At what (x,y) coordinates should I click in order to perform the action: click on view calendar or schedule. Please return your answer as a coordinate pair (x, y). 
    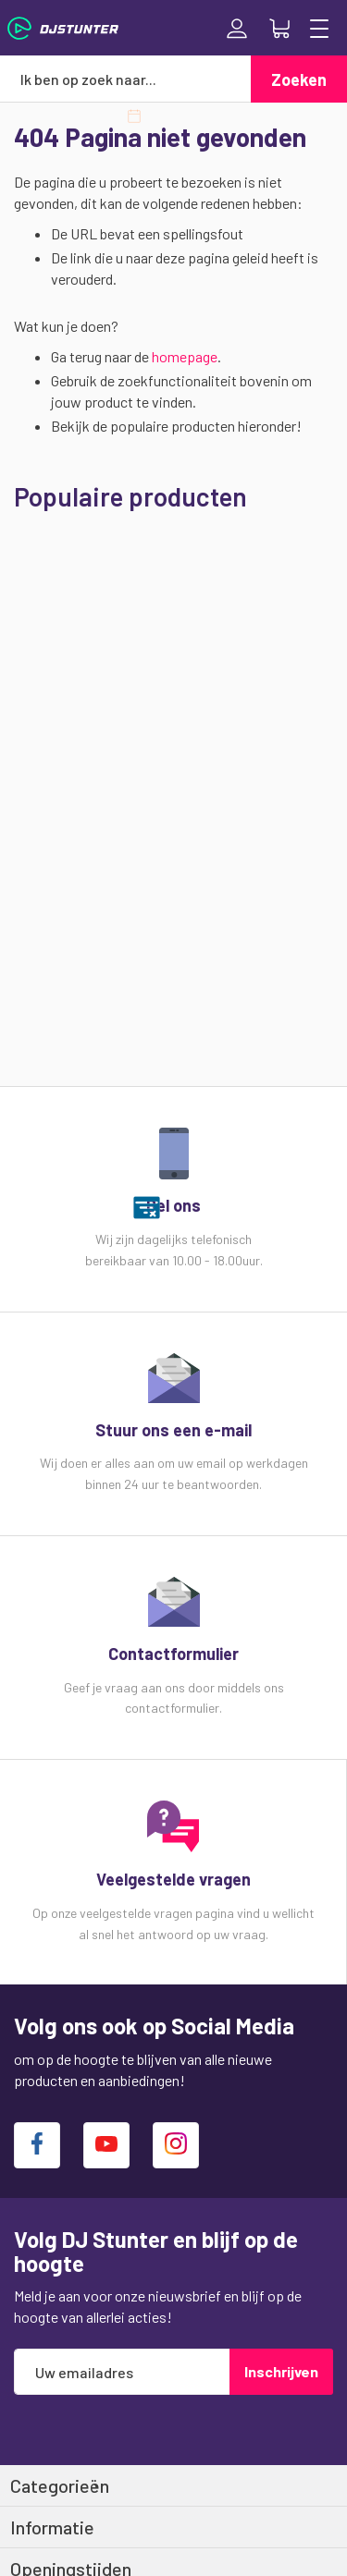
    Looking at the image, I should click on (134, 116).